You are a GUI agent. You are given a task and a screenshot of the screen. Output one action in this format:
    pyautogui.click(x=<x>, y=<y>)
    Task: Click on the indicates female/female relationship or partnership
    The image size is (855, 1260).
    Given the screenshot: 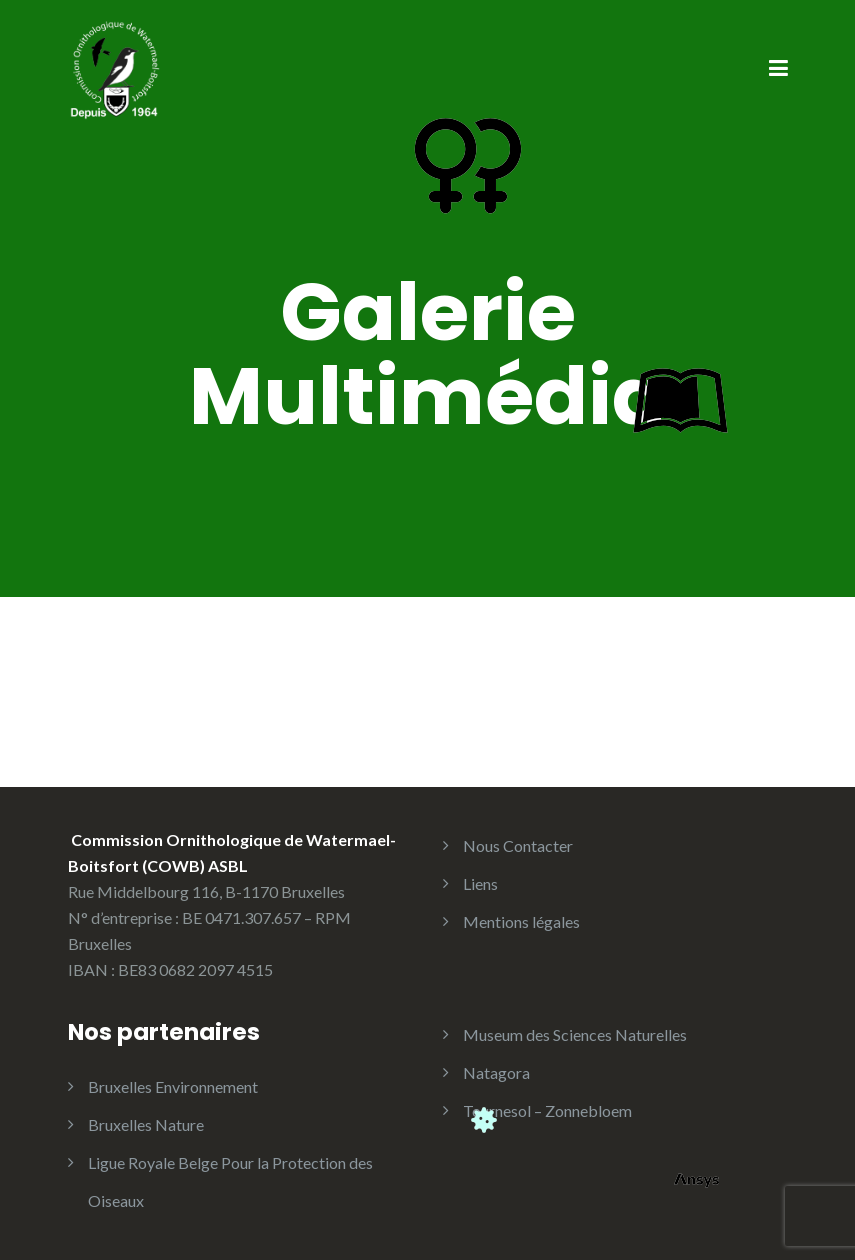 What is the action you would take?
    pyautogui.click(x=468, y=163)
    